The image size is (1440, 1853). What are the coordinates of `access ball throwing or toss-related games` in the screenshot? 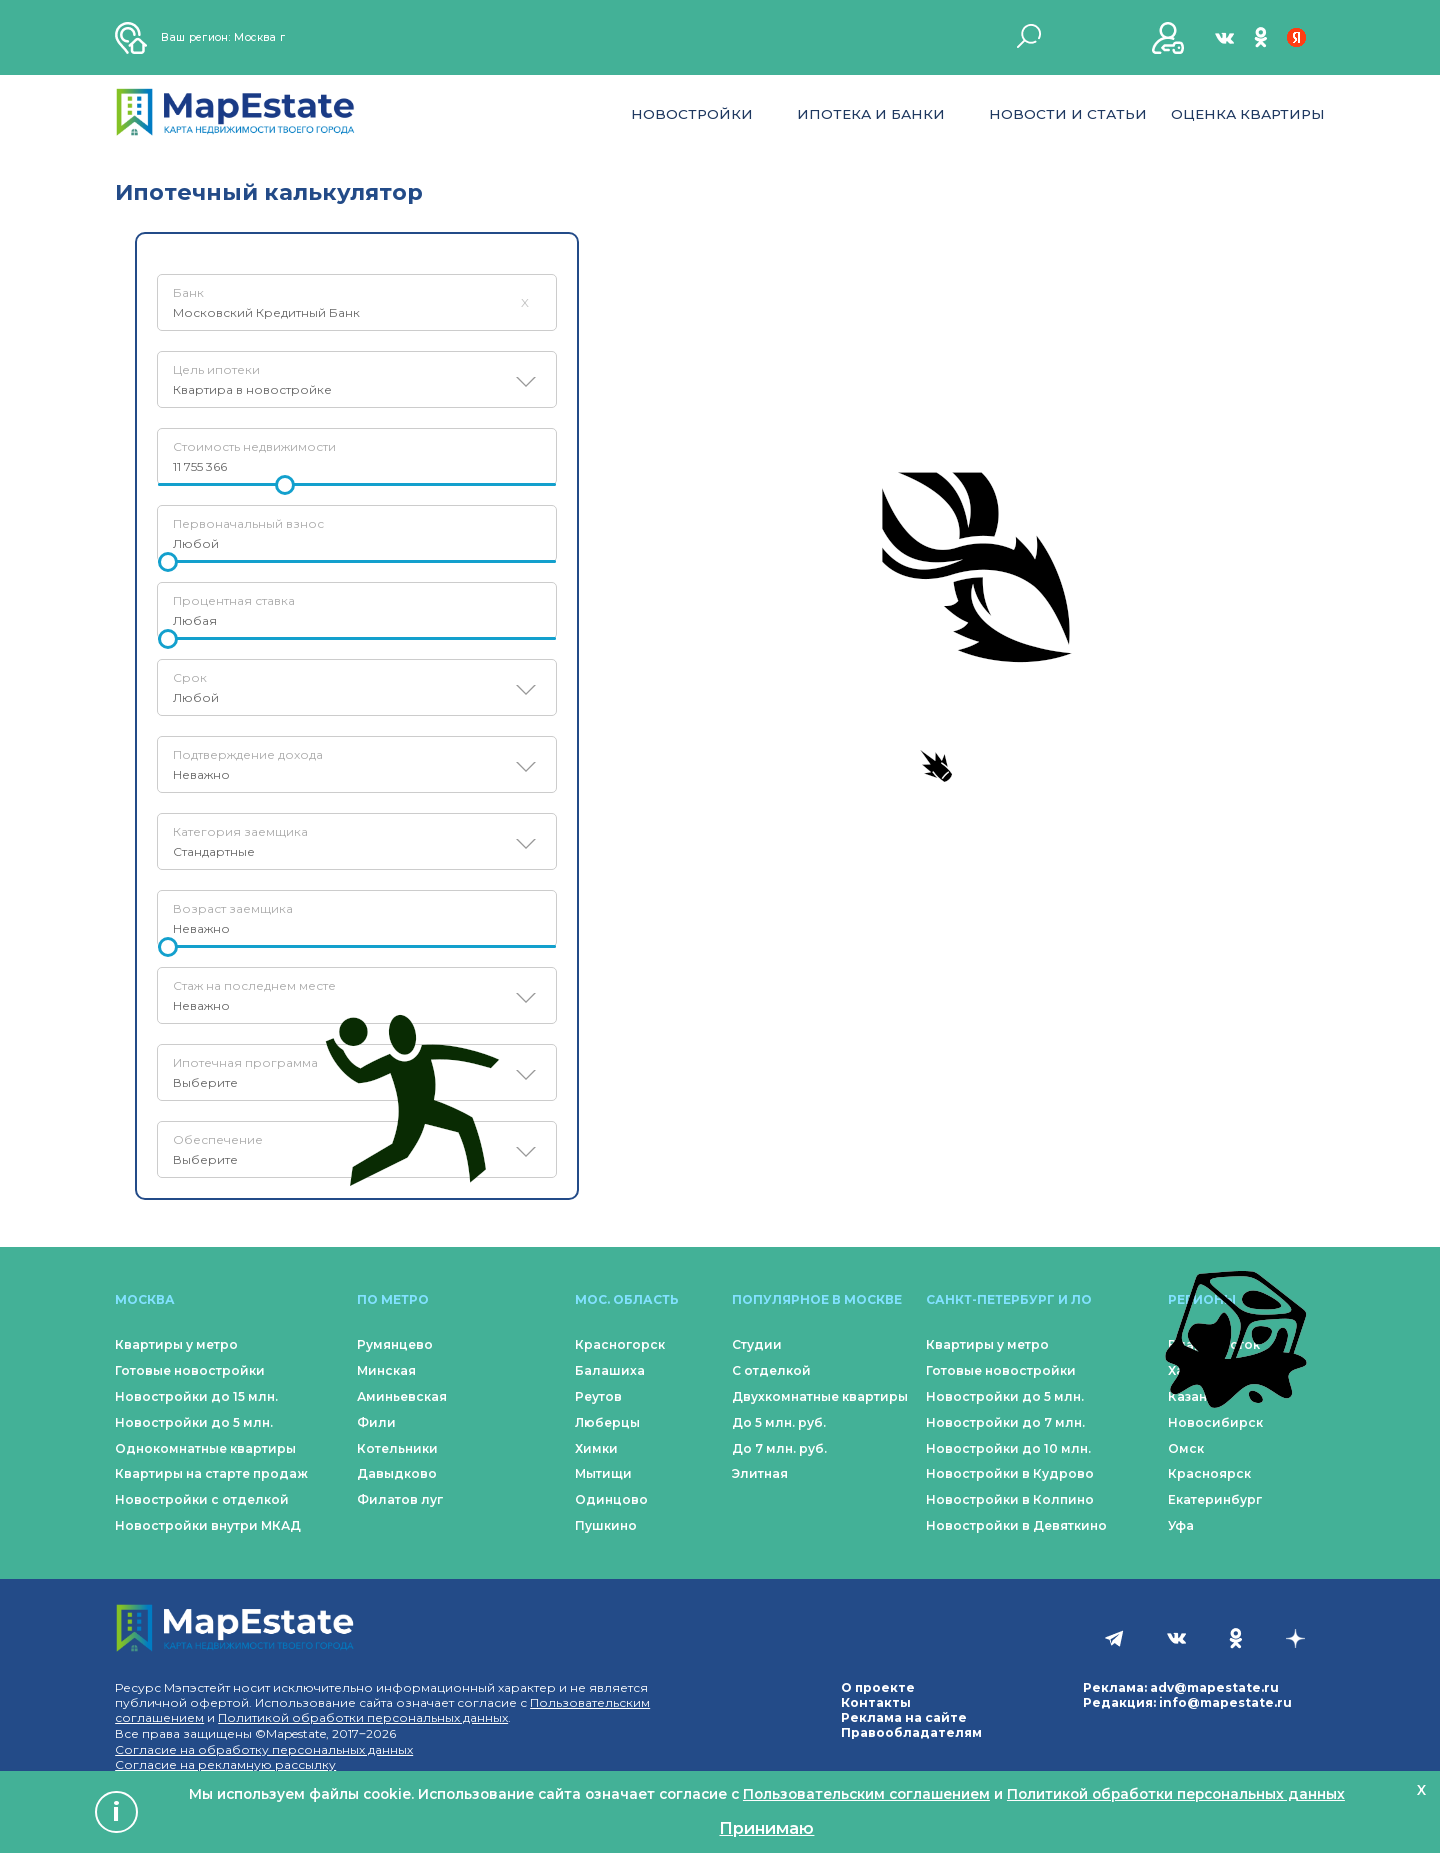 It's located at (412, 1100).